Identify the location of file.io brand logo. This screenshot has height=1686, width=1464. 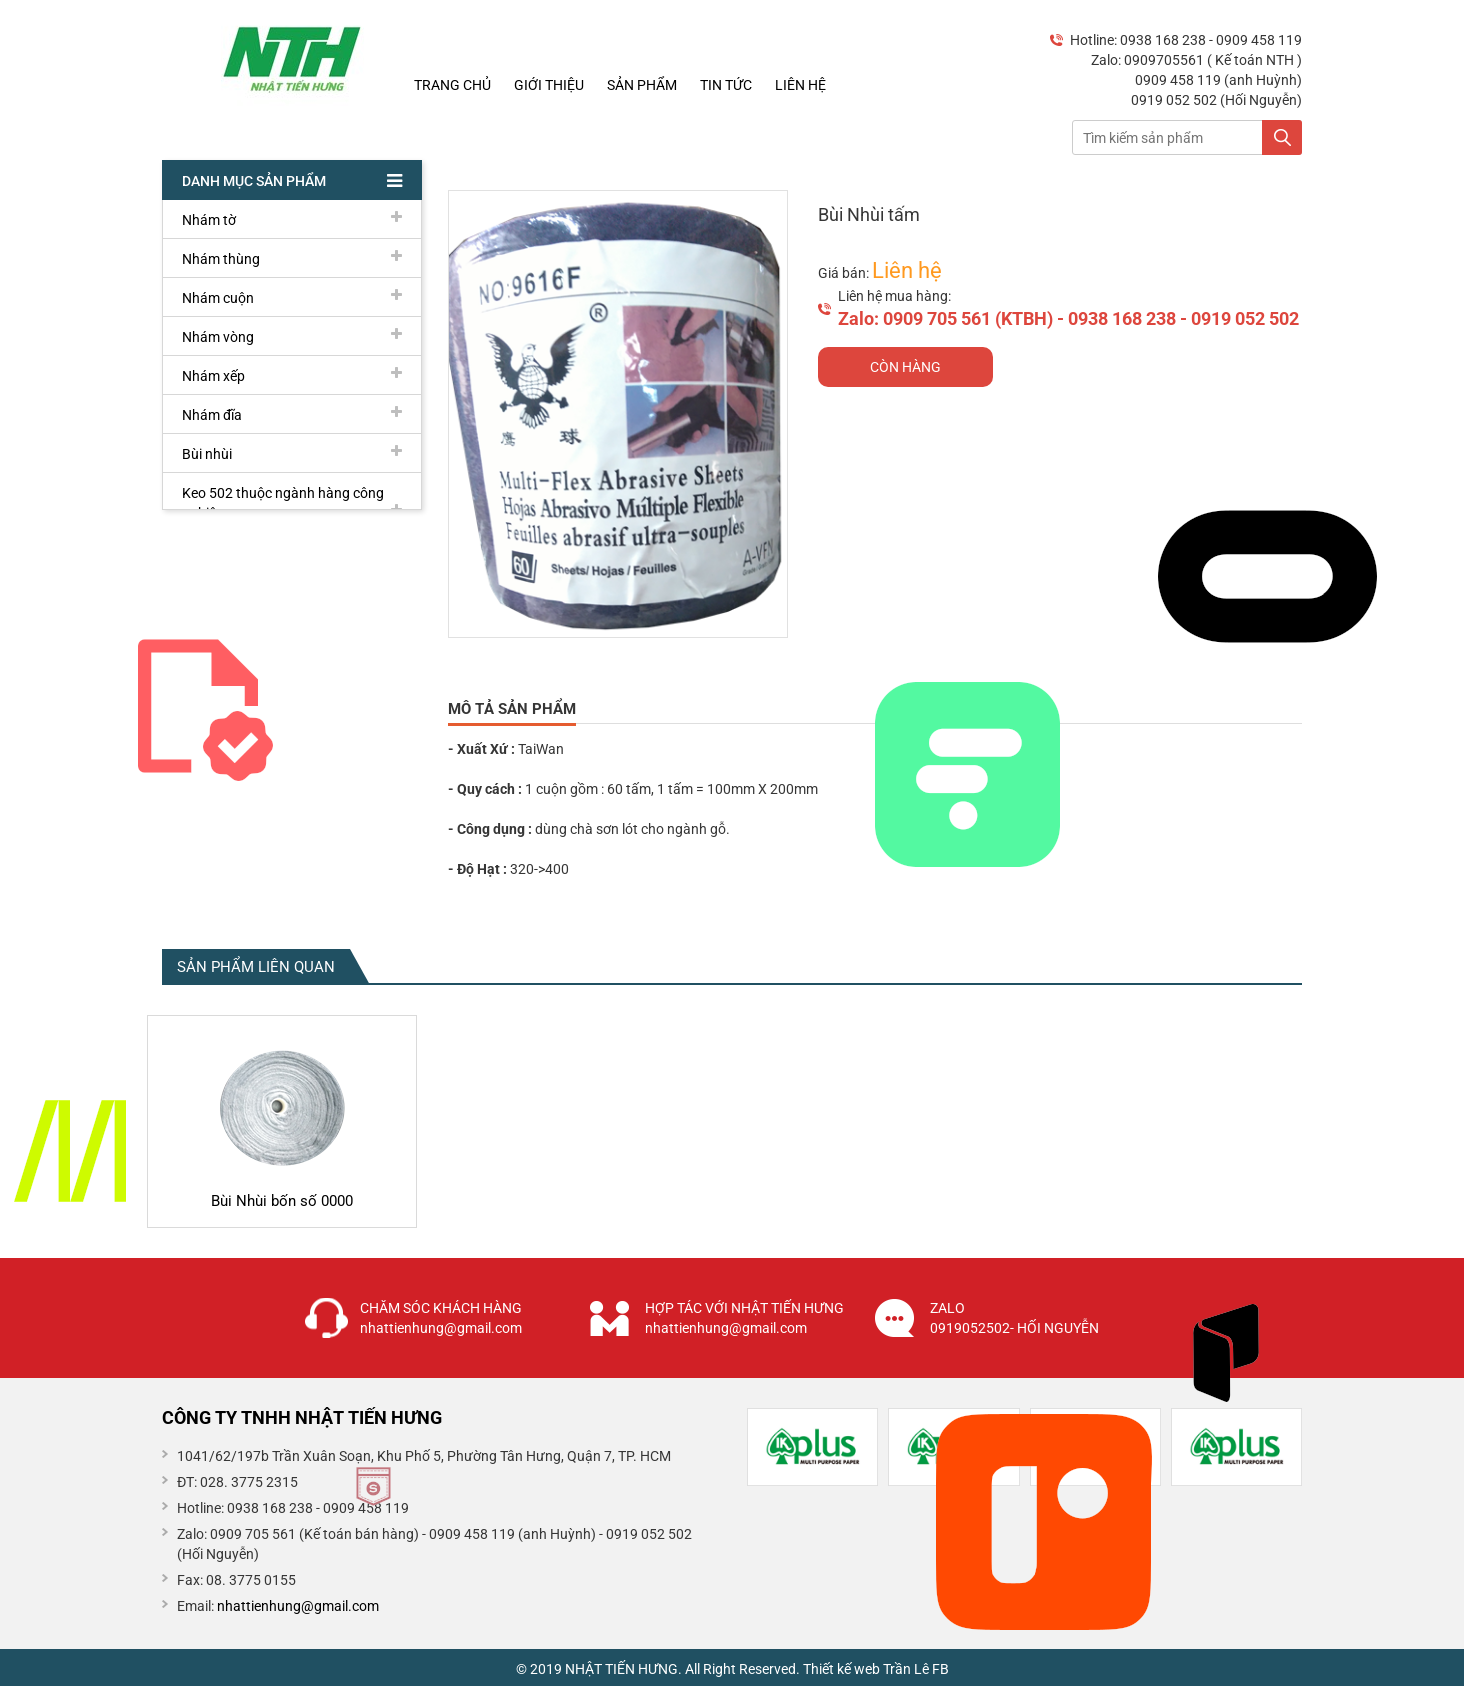
(1226, 1353).